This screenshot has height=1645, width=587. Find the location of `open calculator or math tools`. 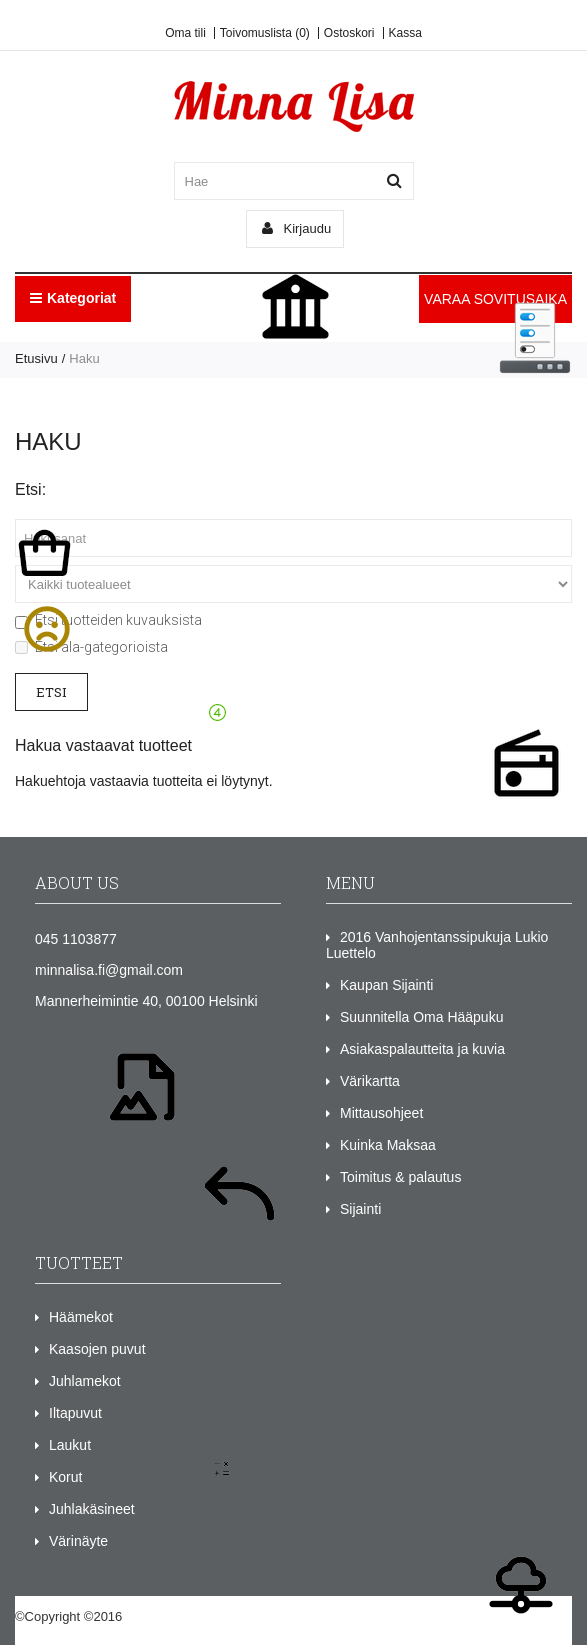

open calculator or math tools is located at coordinates (221, 1468).